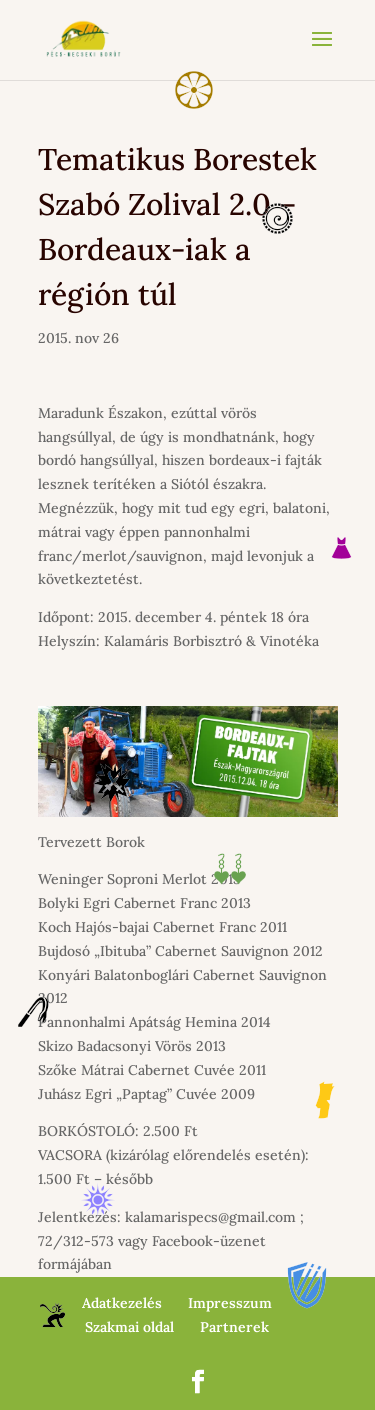 Image resolution: width=375 pixels, height=1410 pixels. Describe the element at coordinates (98, 1200) in the screenshot. I see `indicates a fire and ice element or dual-type ability` at that location.